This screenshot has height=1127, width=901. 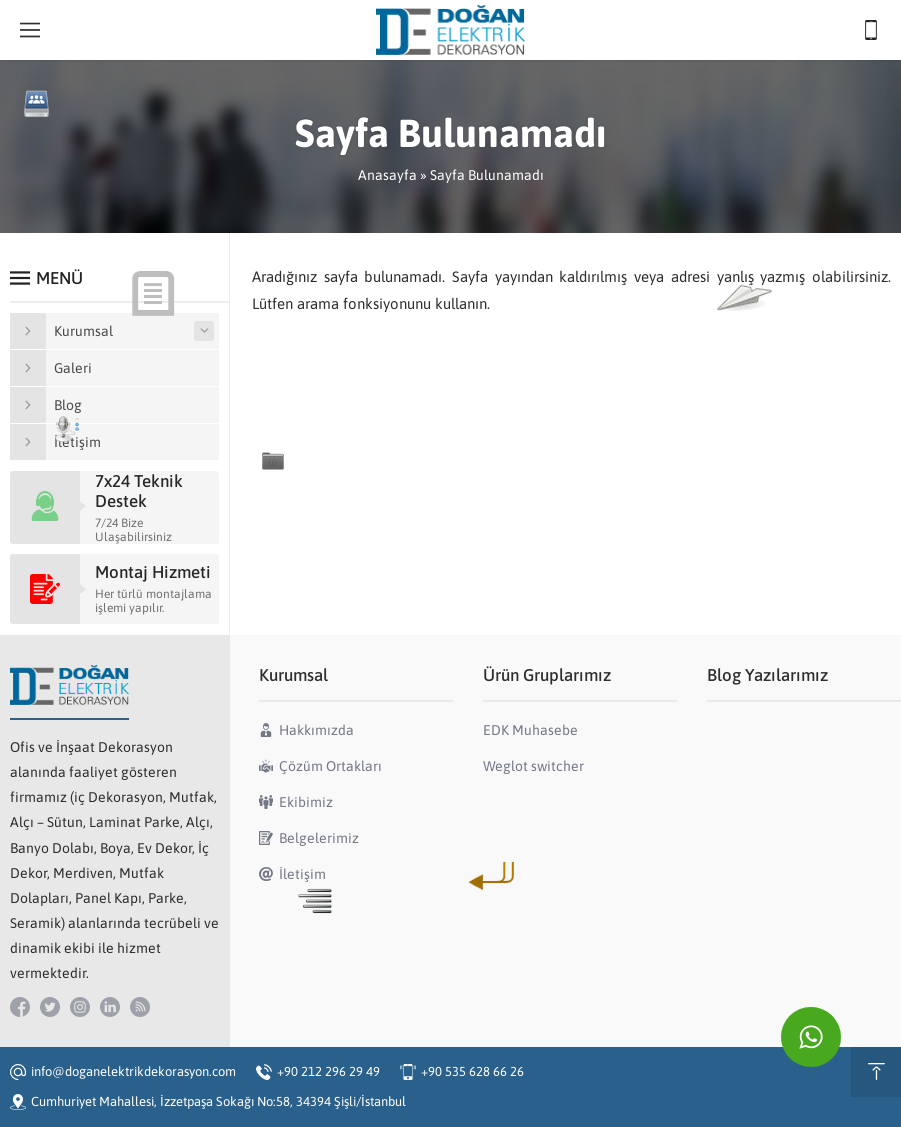 I want to click on open your code projects folder, so click(x=273, y=461).